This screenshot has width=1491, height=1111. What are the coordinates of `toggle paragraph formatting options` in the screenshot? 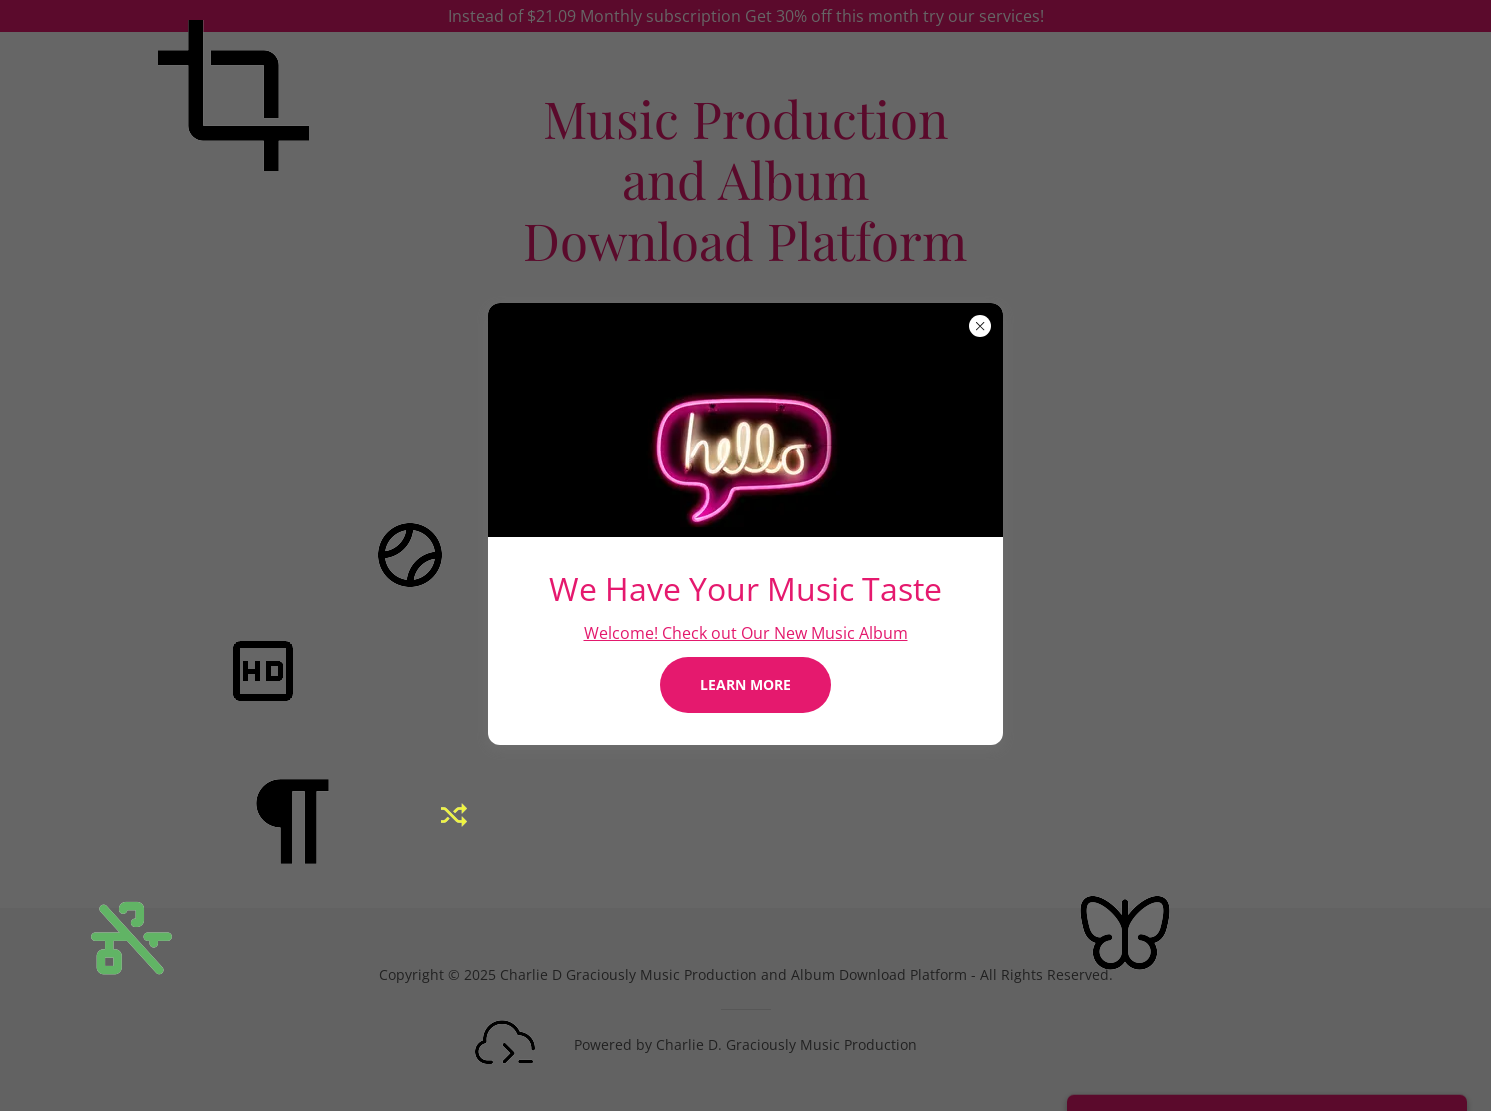 It's located at (292, 821).